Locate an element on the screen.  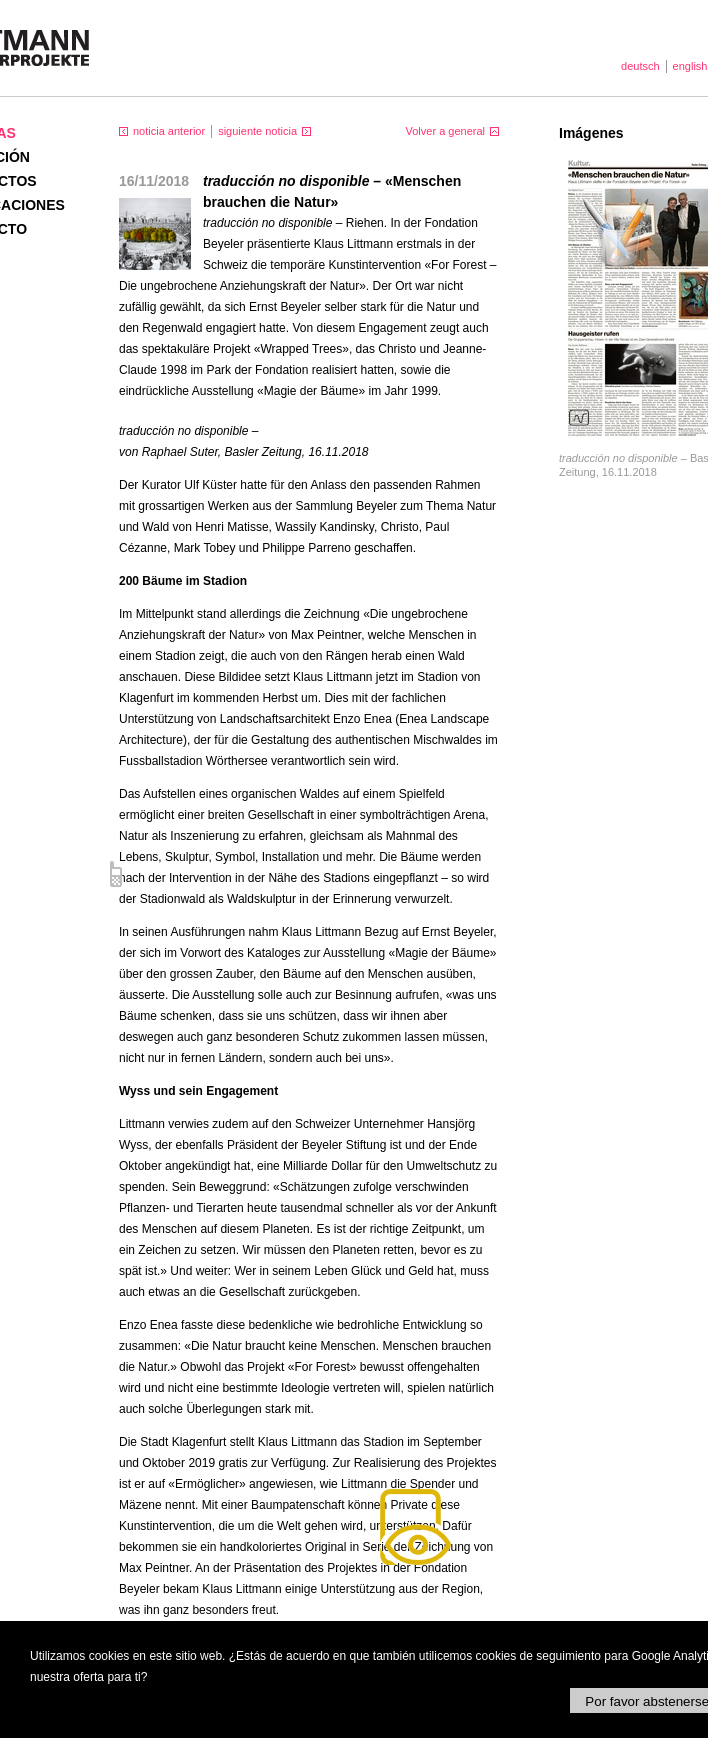
open document viewer is located at coordinates (410, 1524).